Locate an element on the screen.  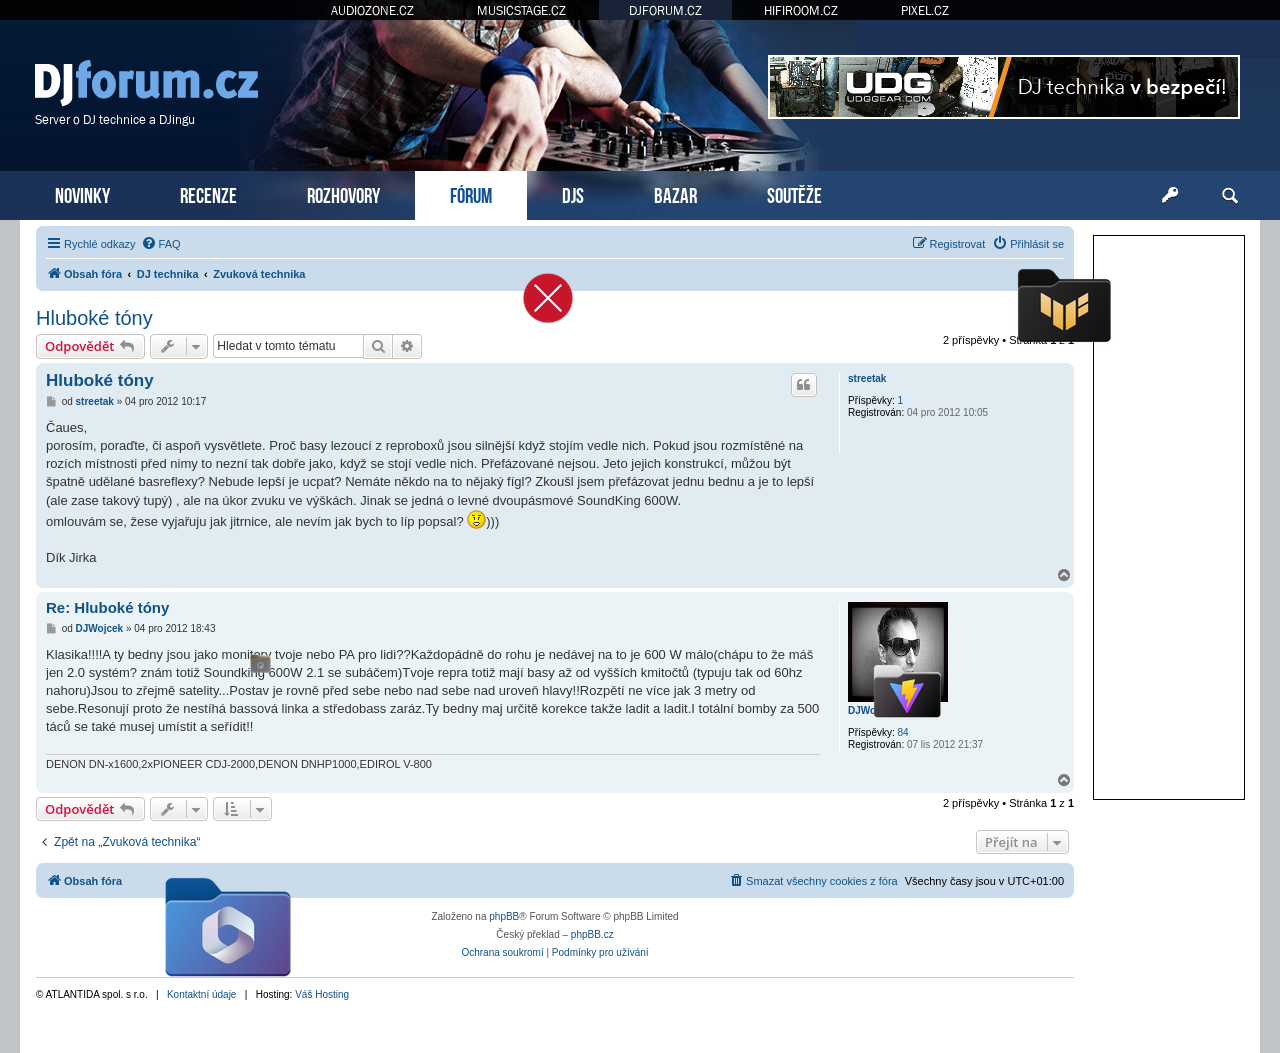
indicates an Insync sync error or failure is located at coordinates (548, 298).